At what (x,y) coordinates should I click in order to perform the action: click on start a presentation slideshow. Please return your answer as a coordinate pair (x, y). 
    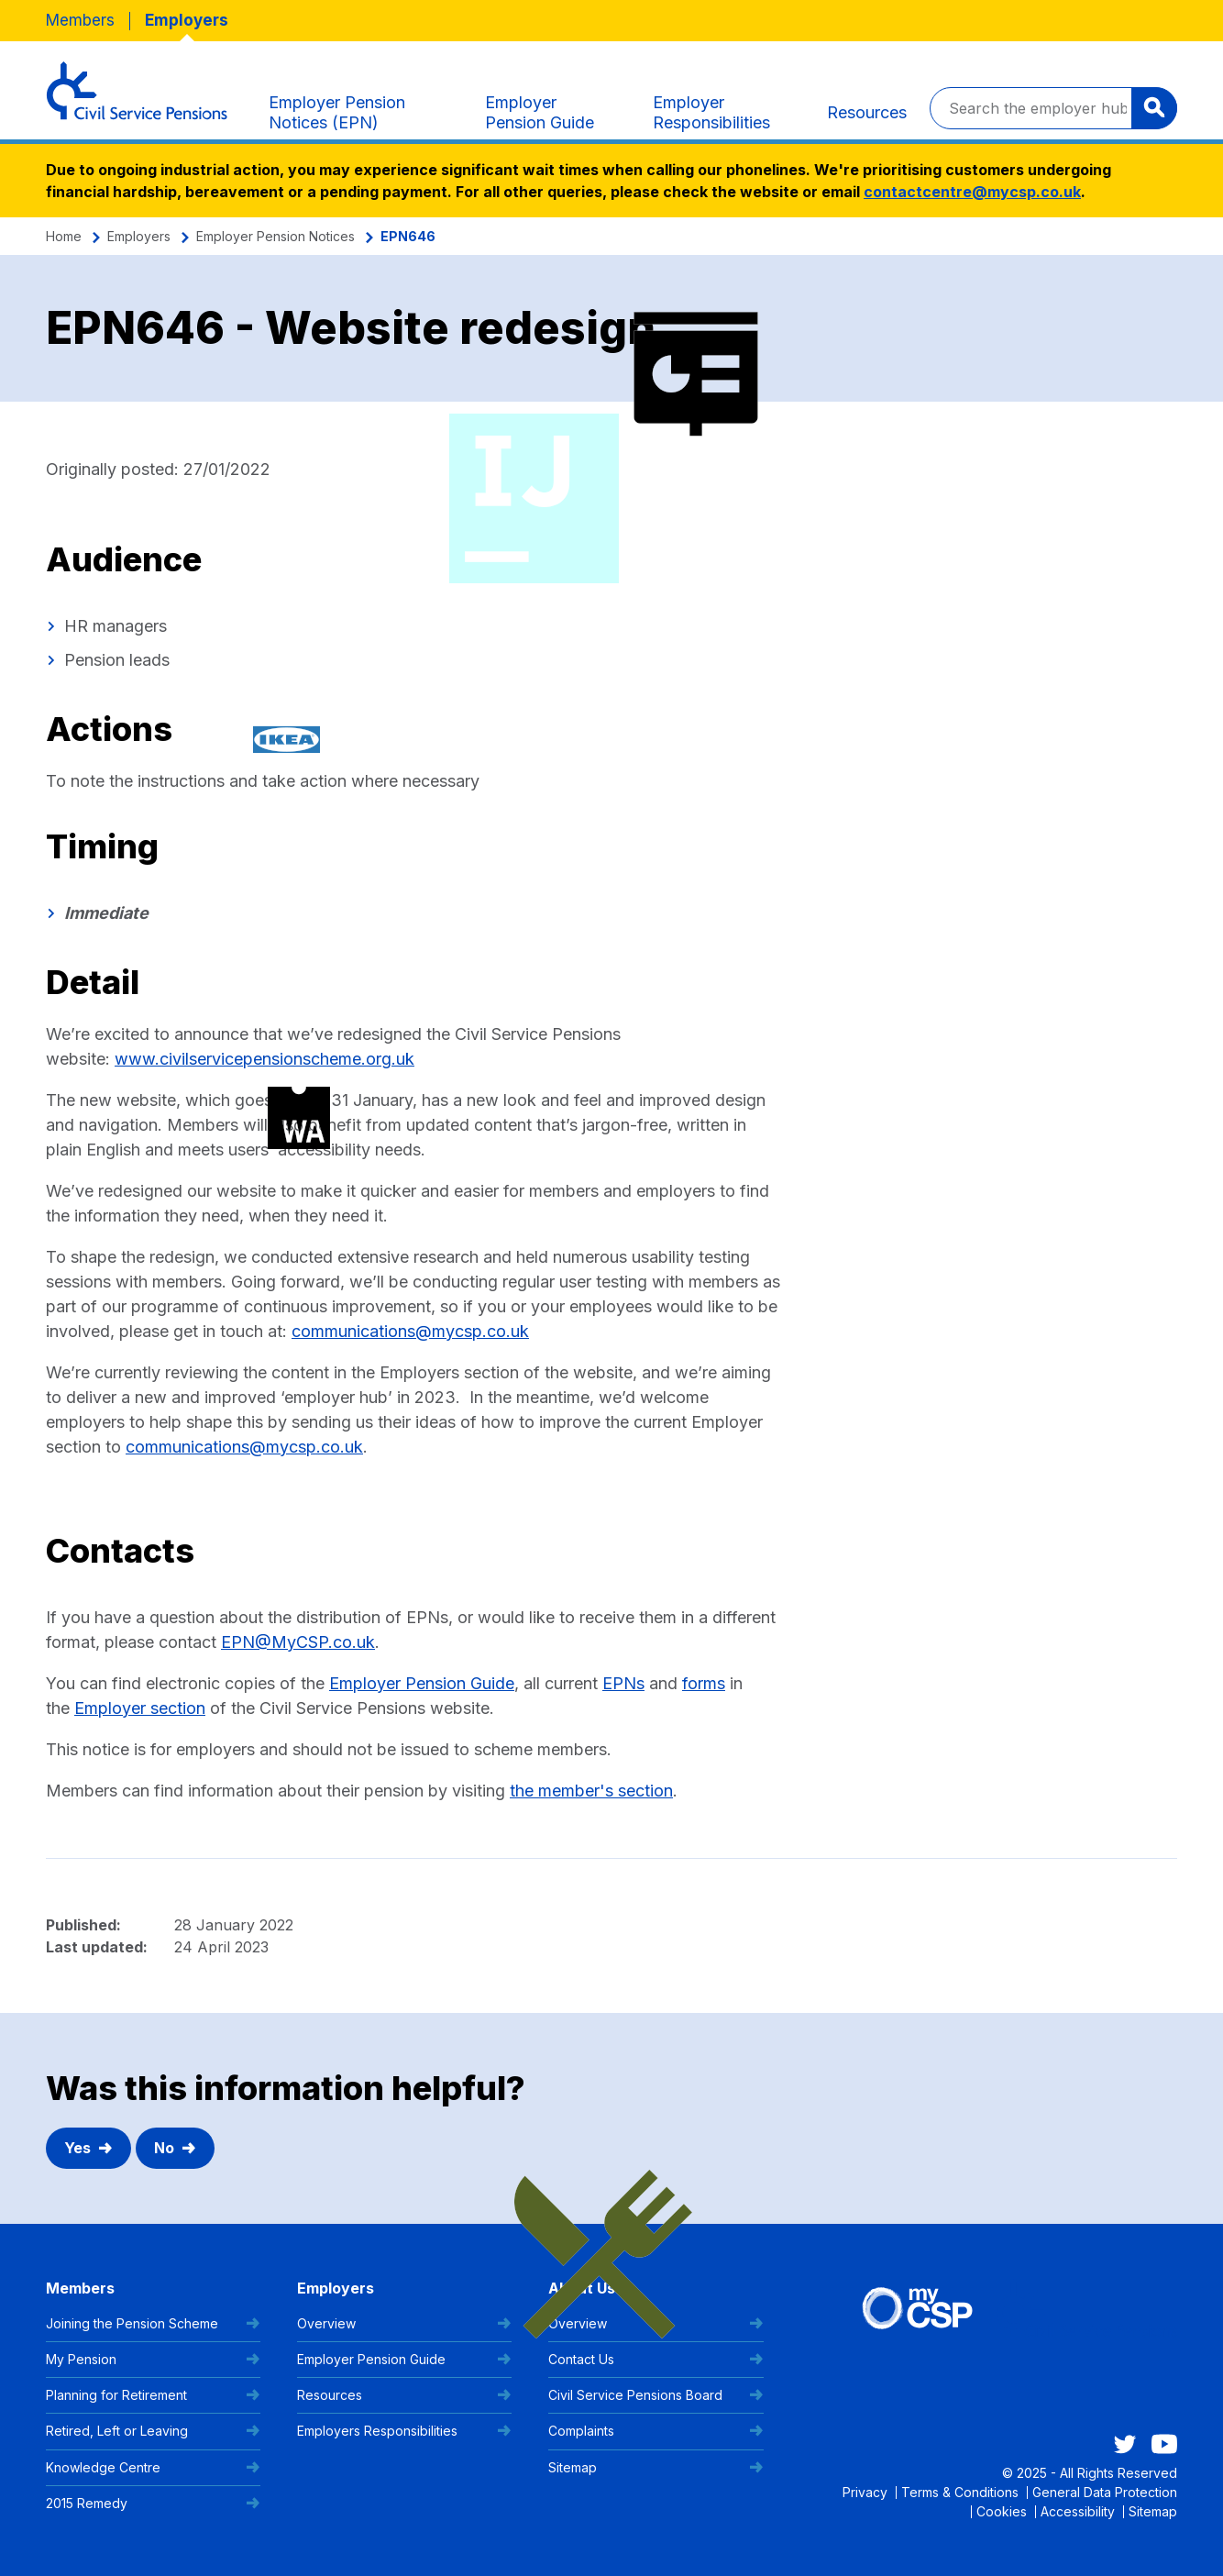
    Looking at the image, I should click on (696, 368).